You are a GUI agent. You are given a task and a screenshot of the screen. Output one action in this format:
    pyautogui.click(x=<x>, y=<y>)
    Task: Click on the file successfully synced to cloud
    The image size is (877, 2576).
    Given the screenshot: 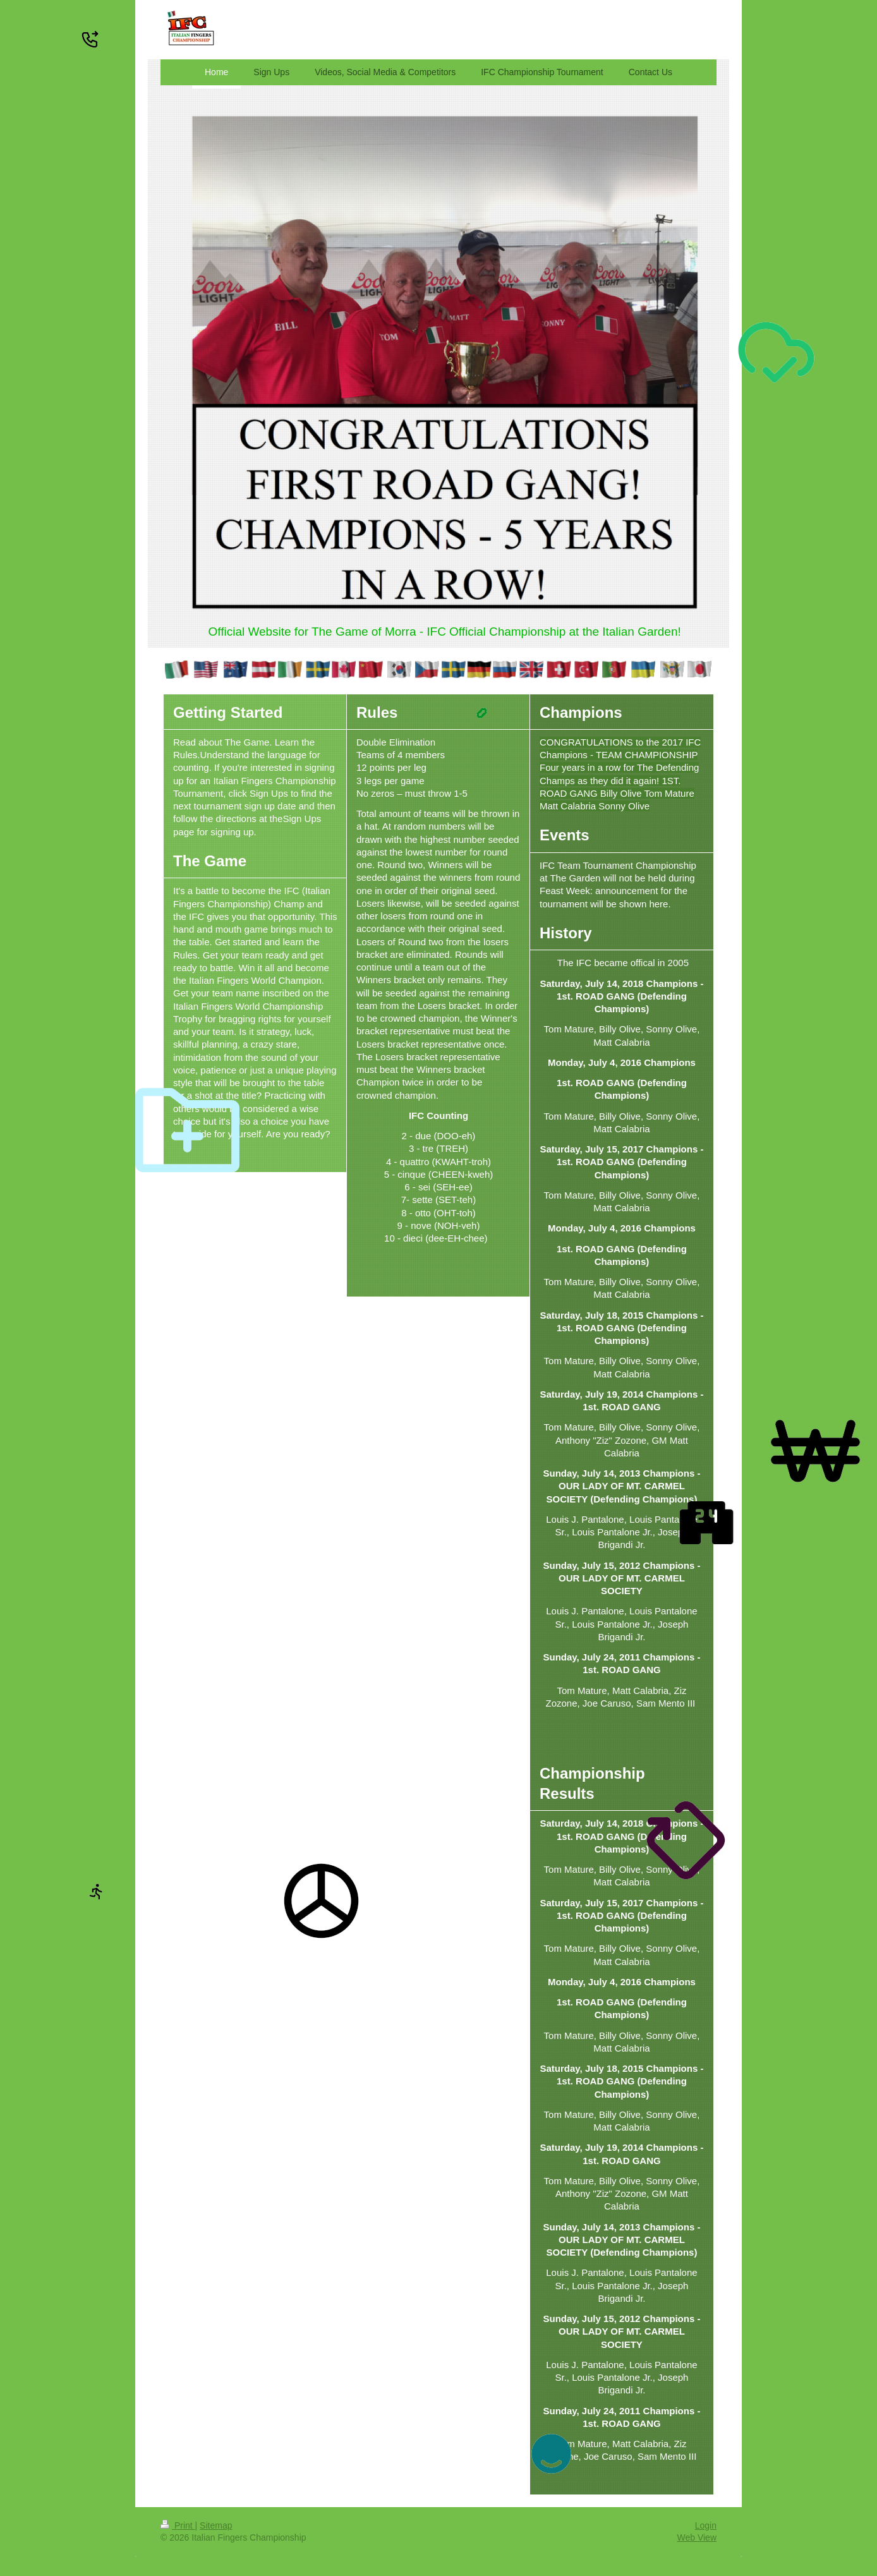 What is the action you would take?
    pyautogui.click(x=776, y=349)
    